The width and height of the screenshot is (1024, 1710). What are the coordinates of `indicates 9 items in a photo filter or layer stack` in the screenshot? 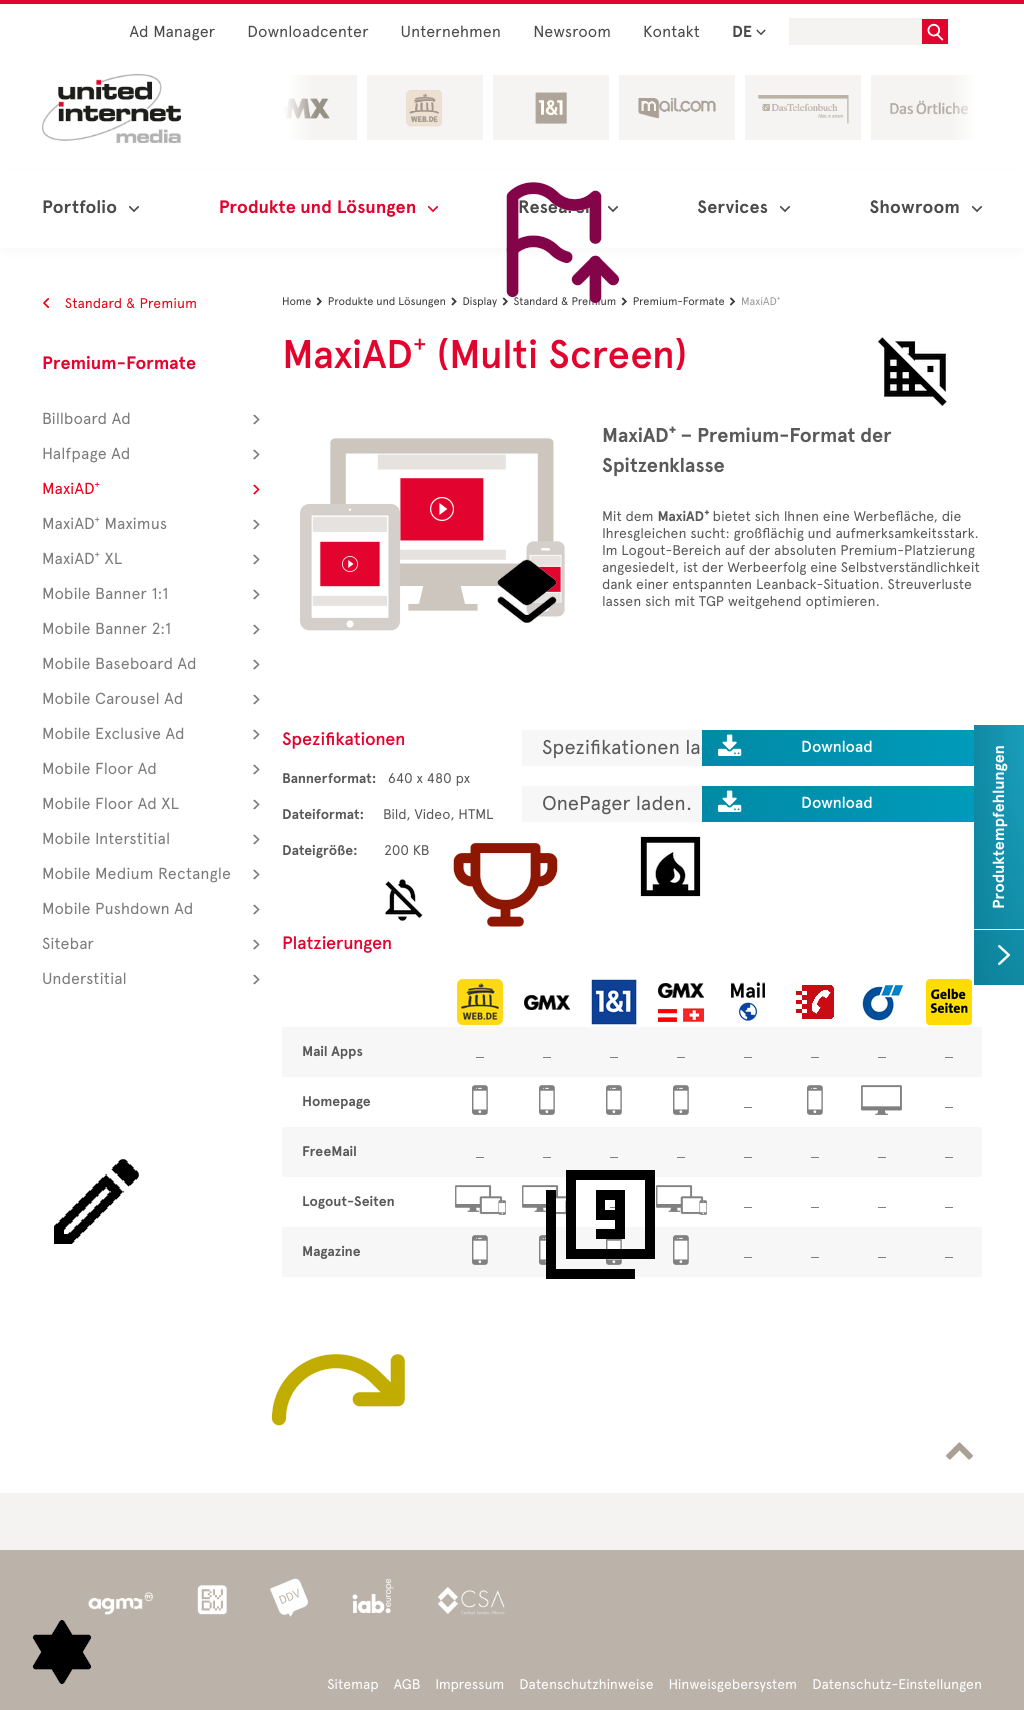 It's located at (600, 1224).